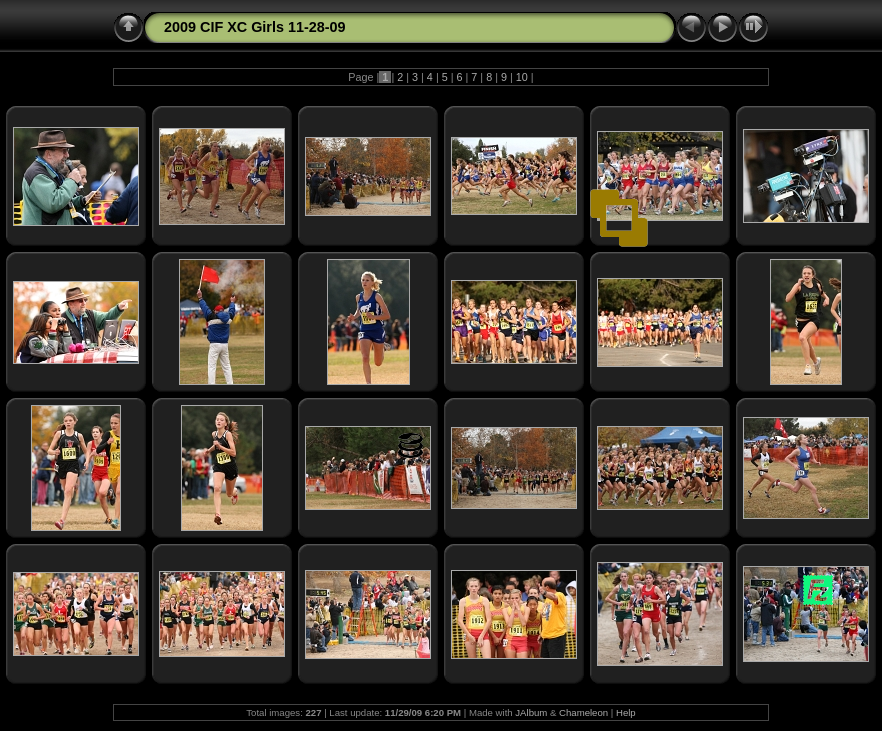 The width and height of the screenshot is (882, 731). I want to click on visit steamdb website for steam game statistics, so click(410, 445).